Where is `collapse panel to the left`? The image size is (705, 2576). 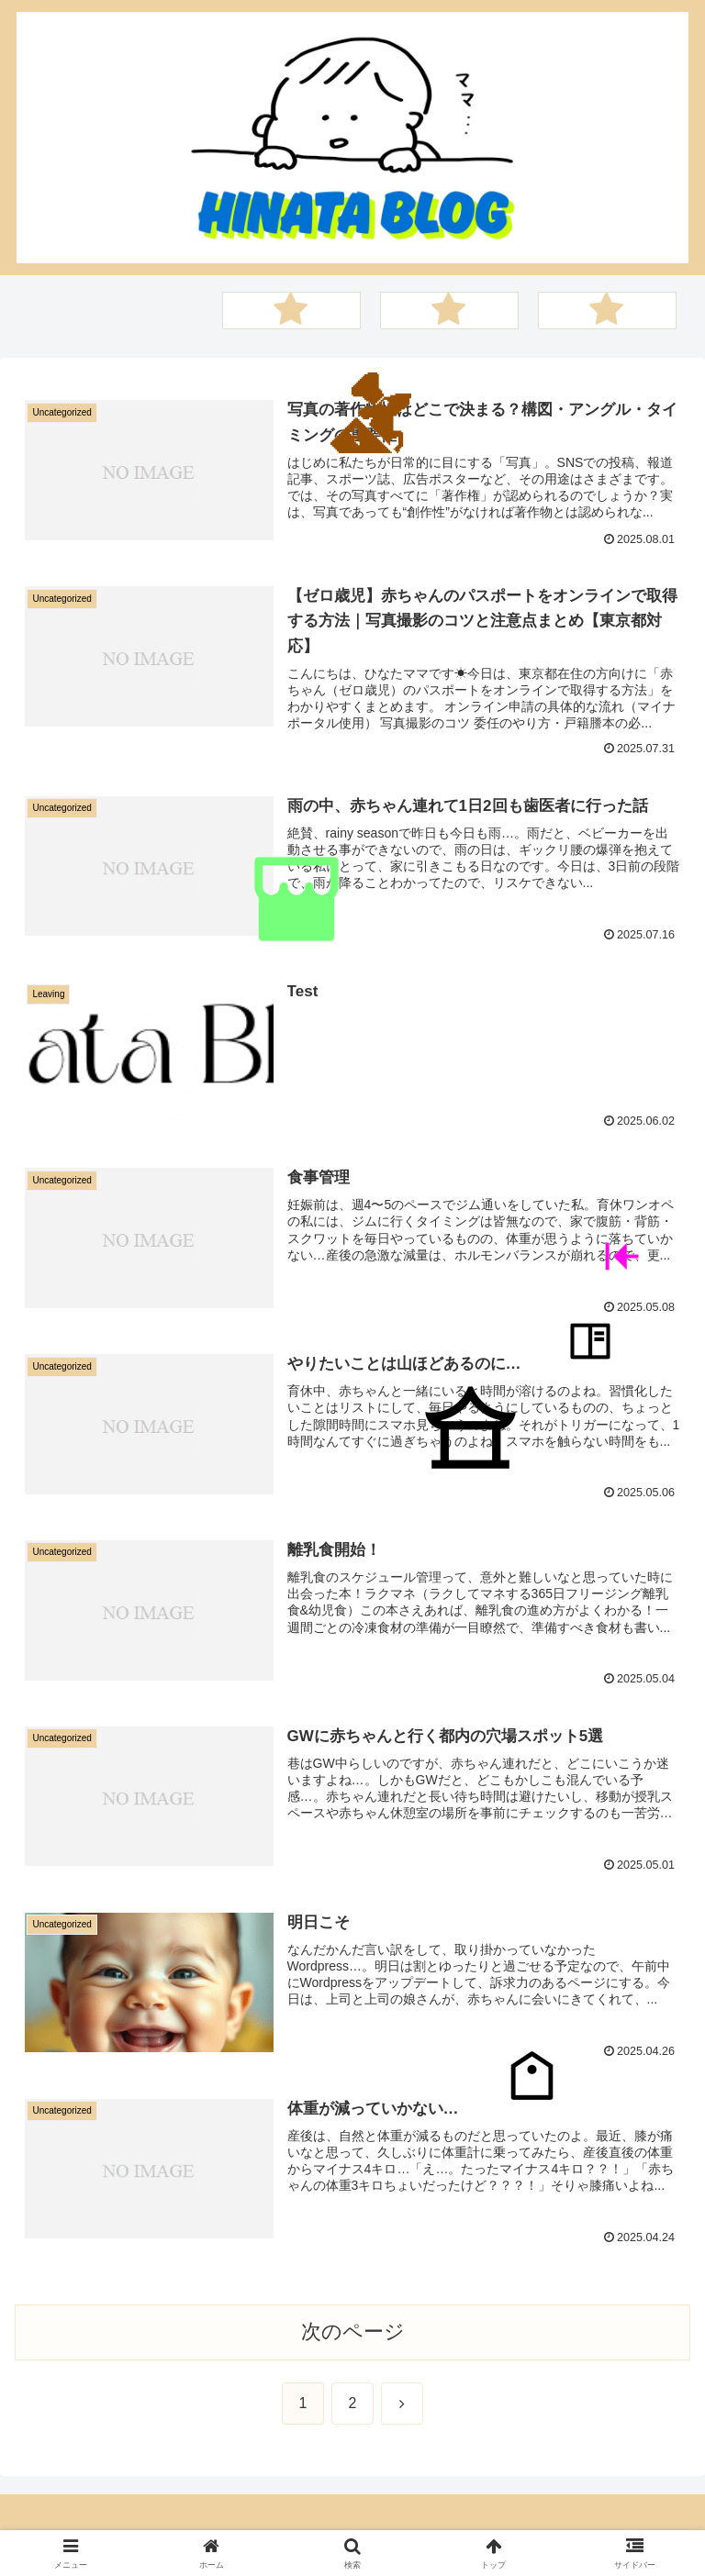
collapse panel to the left is located at coordinates (621, 1256).